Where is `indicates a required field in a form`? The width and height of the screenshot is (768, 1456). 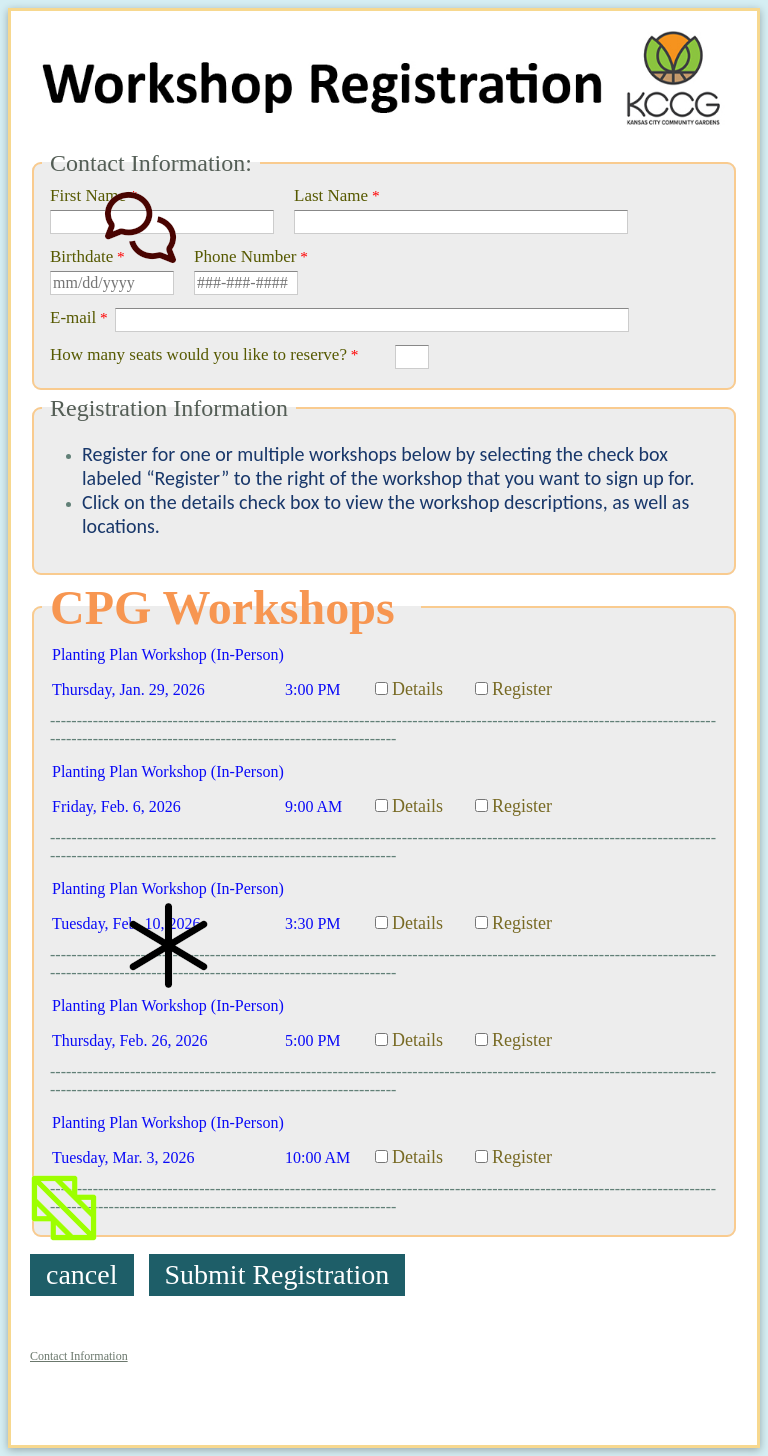 indicates a required field in a form is located at coordinates (168, 945).